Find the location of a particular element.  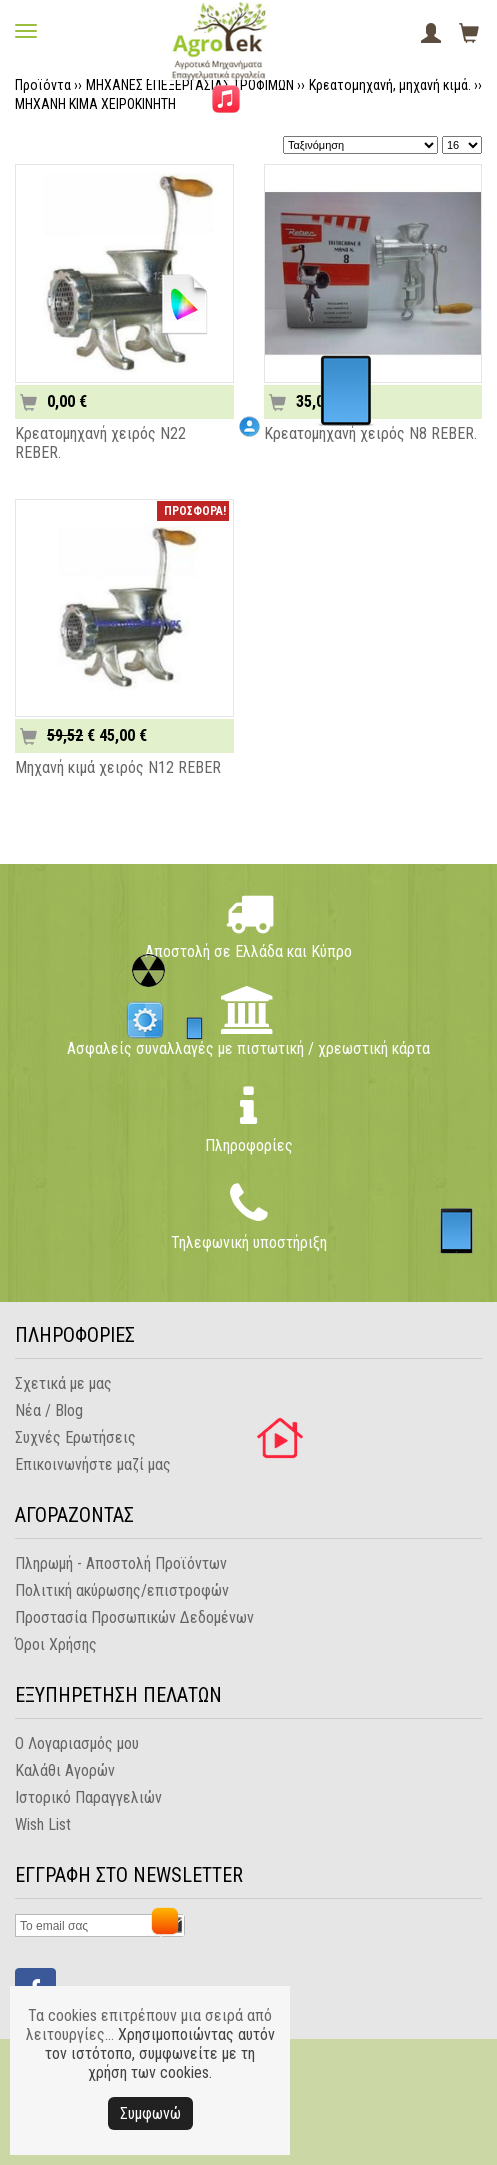

default user profile avatar is located at coordinates (249, 426).